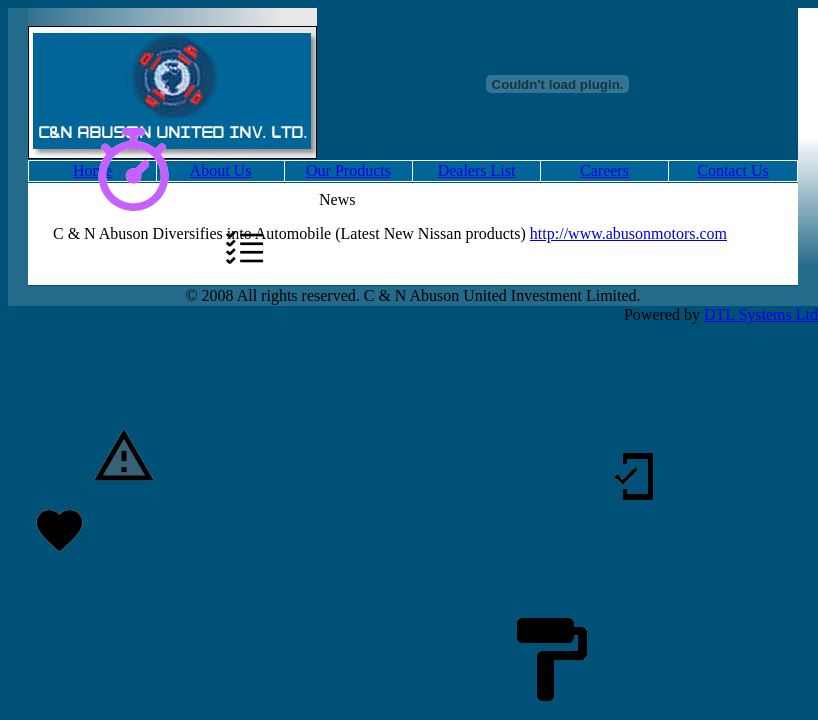 Image resolution: width=818 pixels, height=720 pixels. I want to click on add to favorites, so click(59, 530).